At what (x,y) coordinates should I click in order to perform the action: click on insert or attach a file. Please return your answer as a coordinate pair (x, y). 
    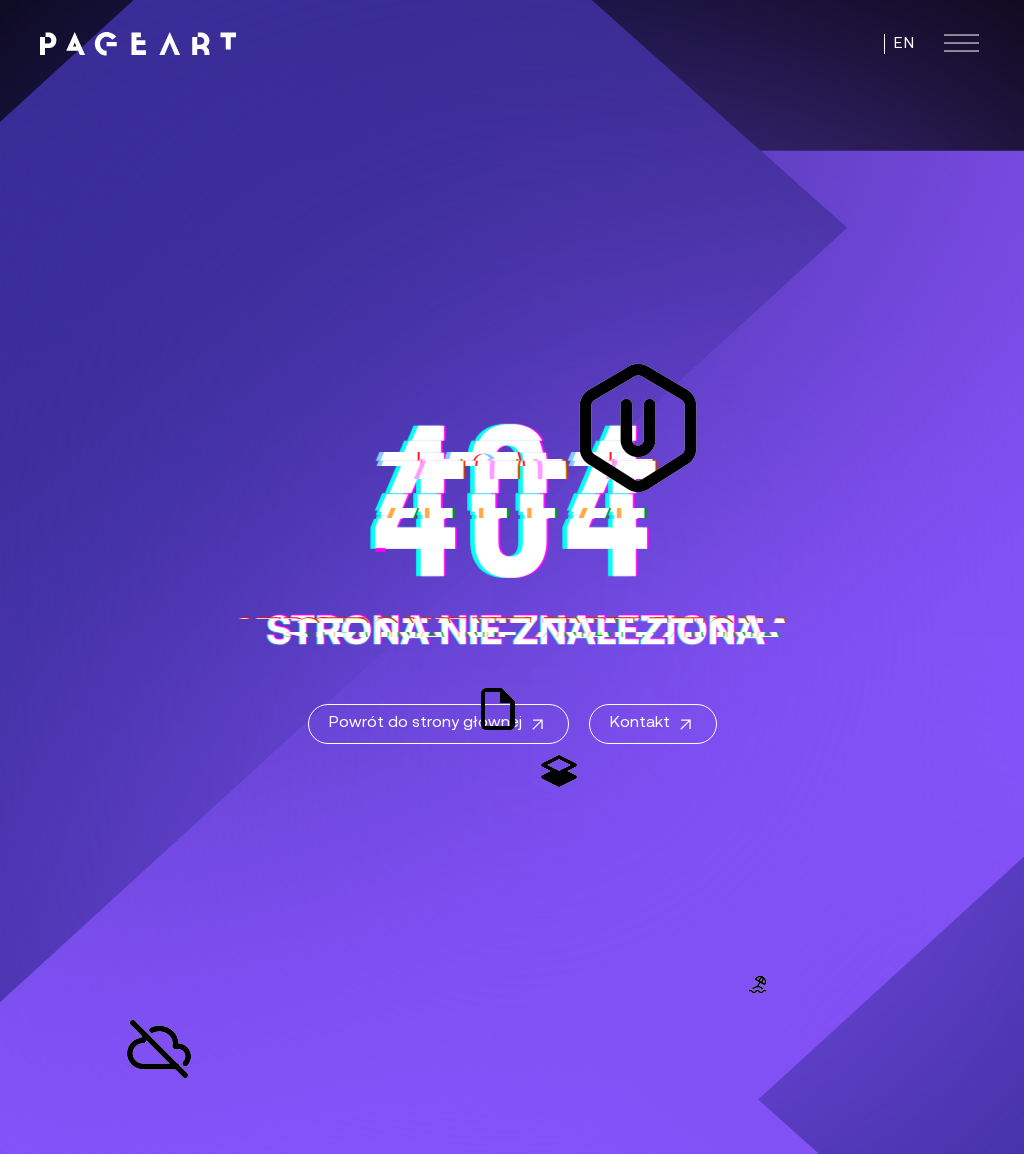
    Looking at the image, I should click on (498, 709).